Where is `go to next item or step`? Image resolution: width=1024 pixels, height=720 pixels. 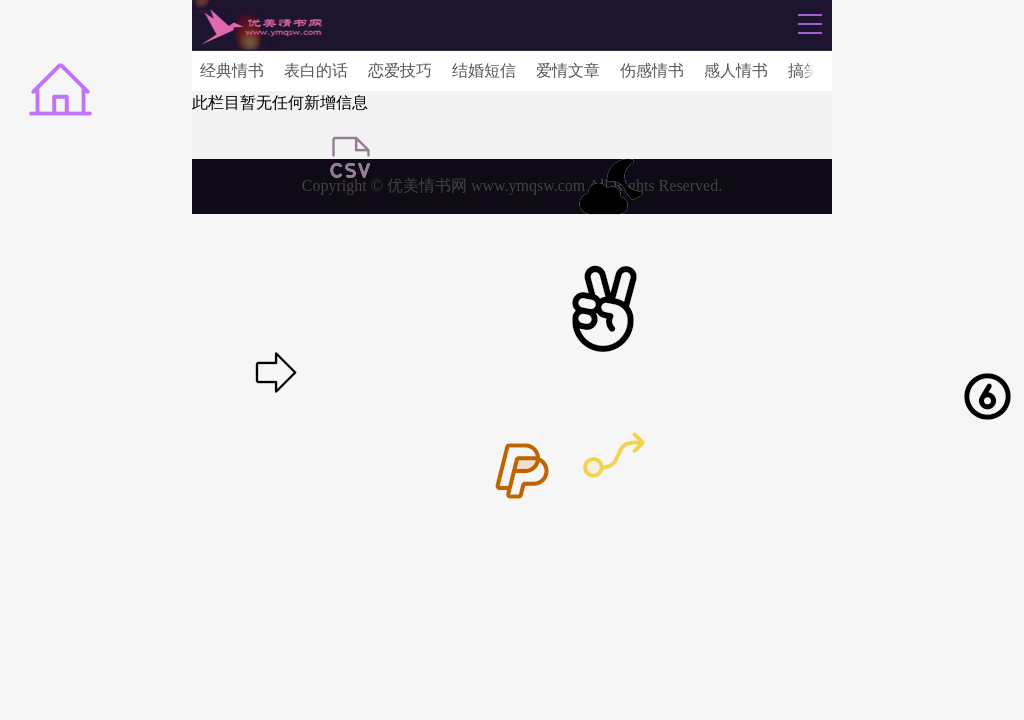 go to next item or step is located at coordinates (274, 372).